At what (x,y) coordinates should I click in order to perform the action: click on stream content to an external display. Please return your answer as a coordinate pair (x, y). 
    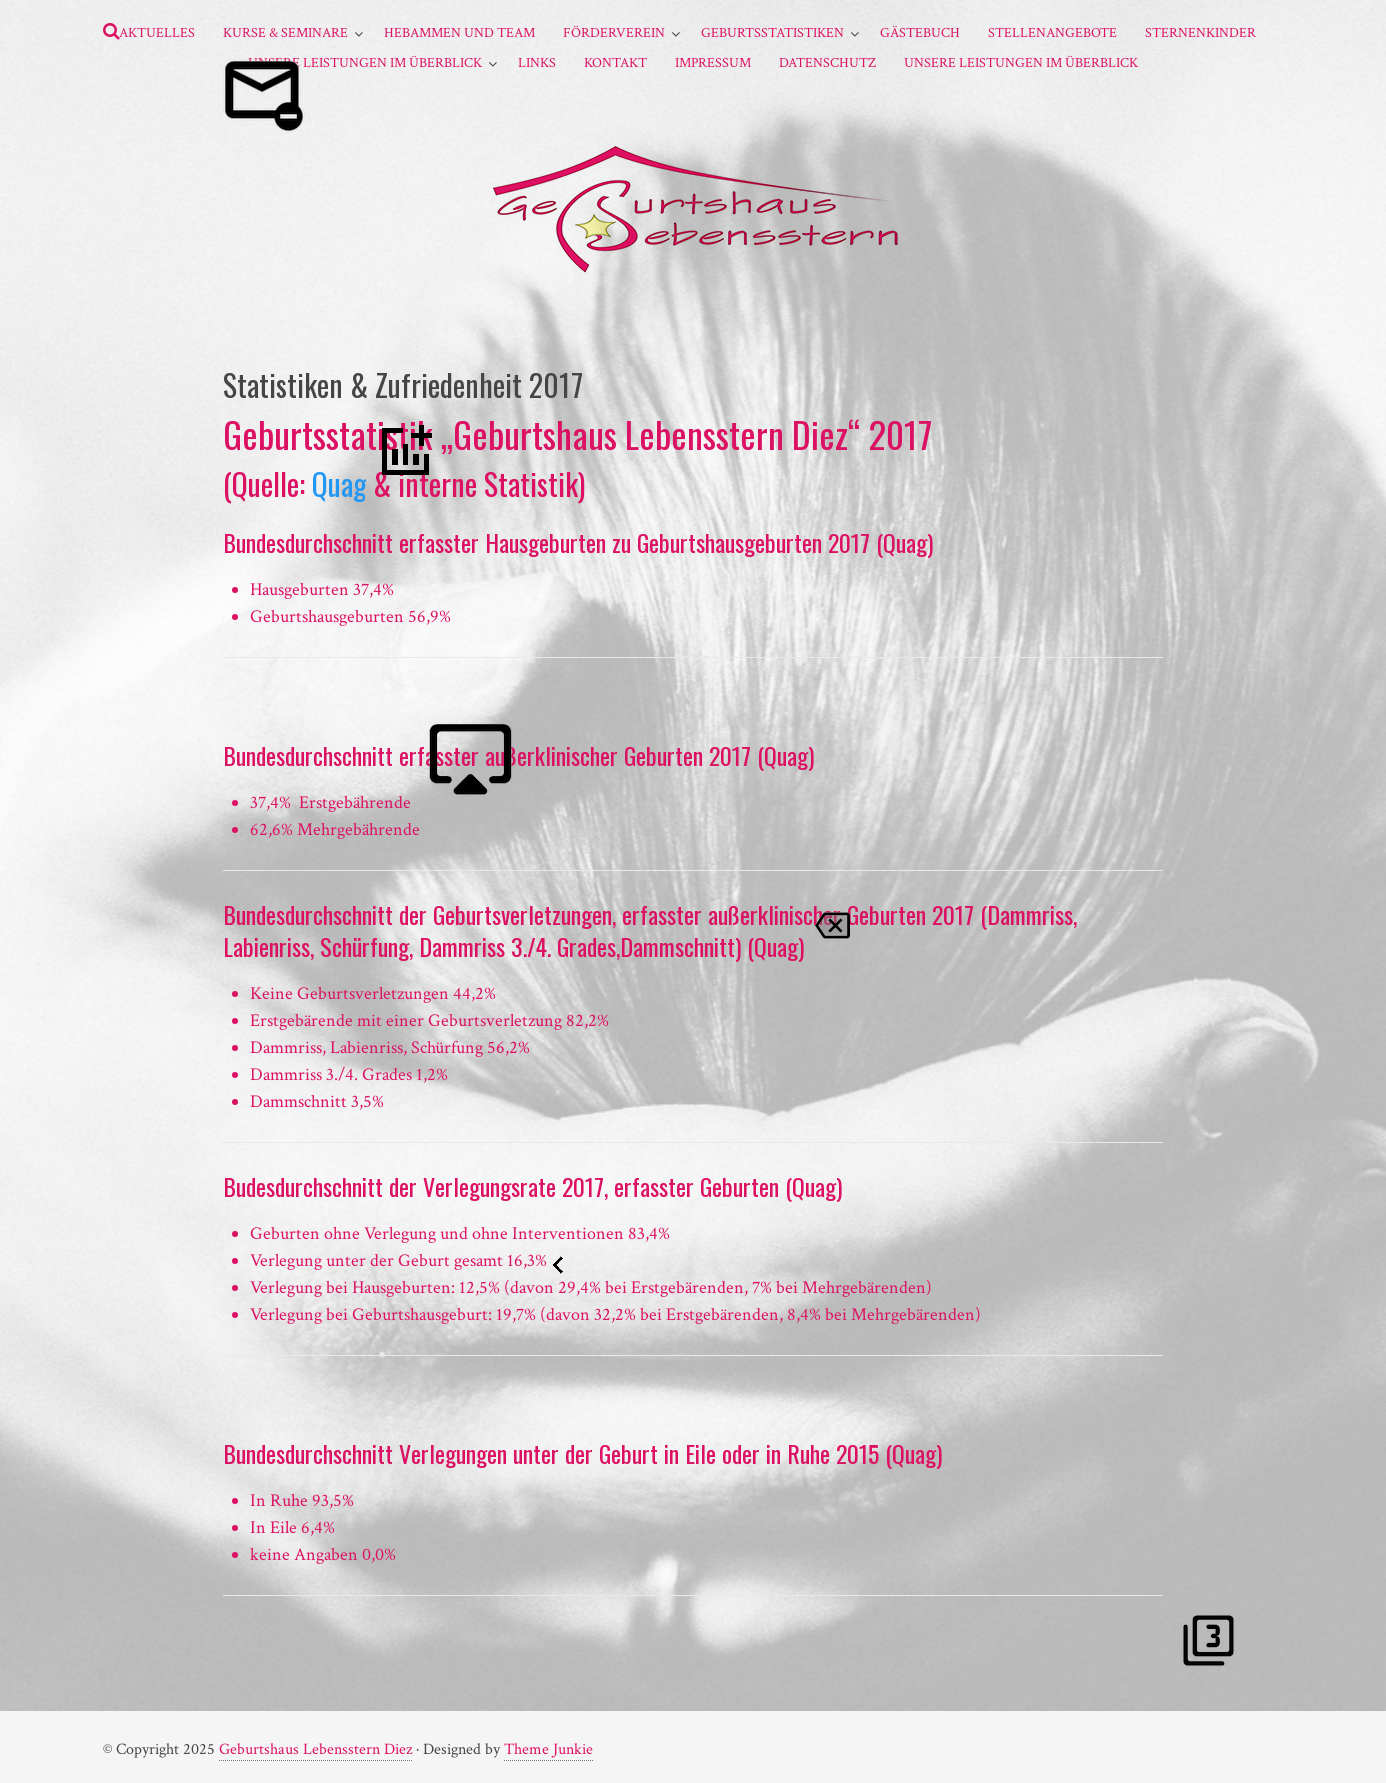
    Looking at the image, I should click on (470, 757).